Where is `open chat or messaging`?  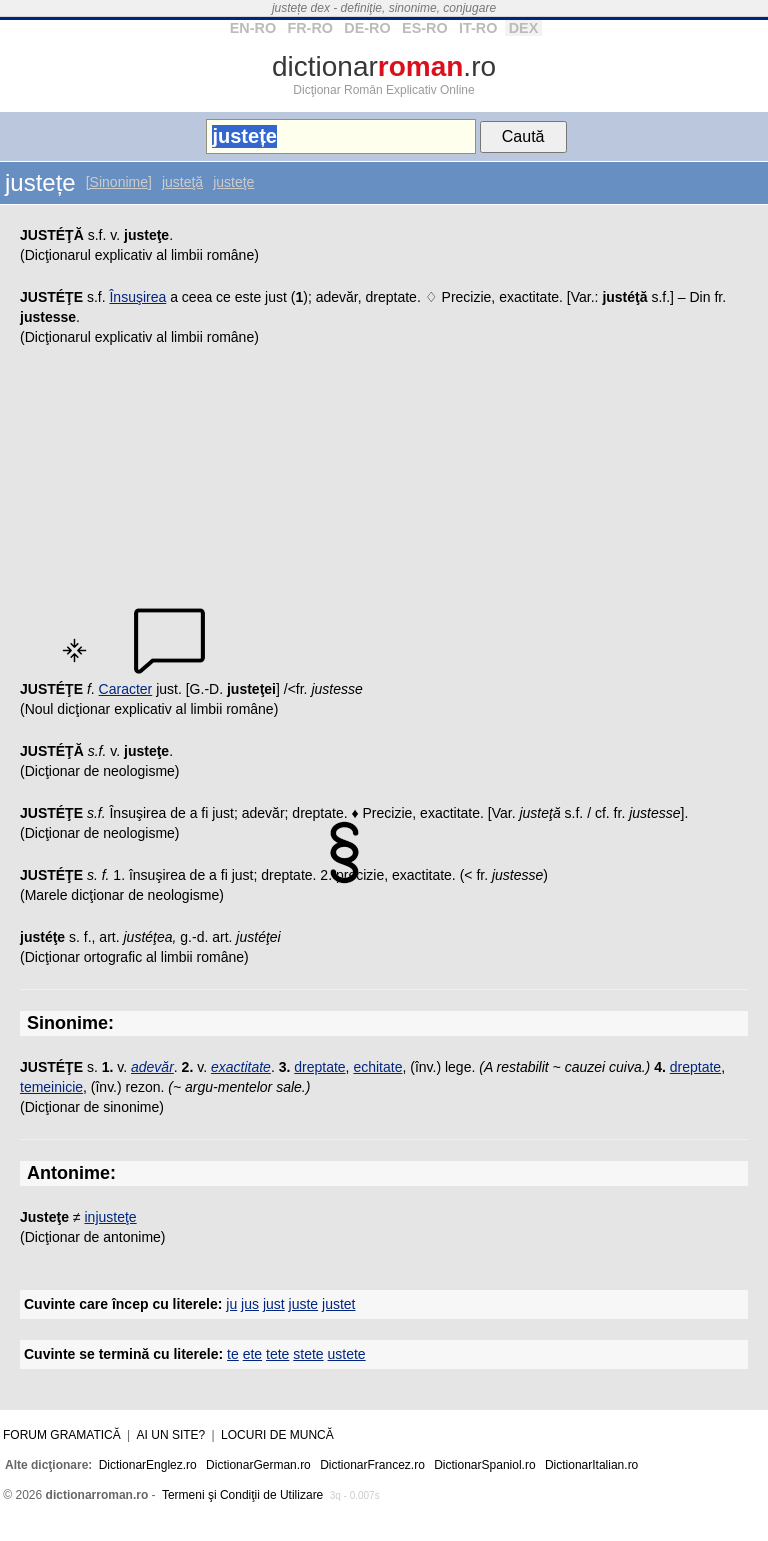
open chat or messaging is located at coordinates (169, 635).